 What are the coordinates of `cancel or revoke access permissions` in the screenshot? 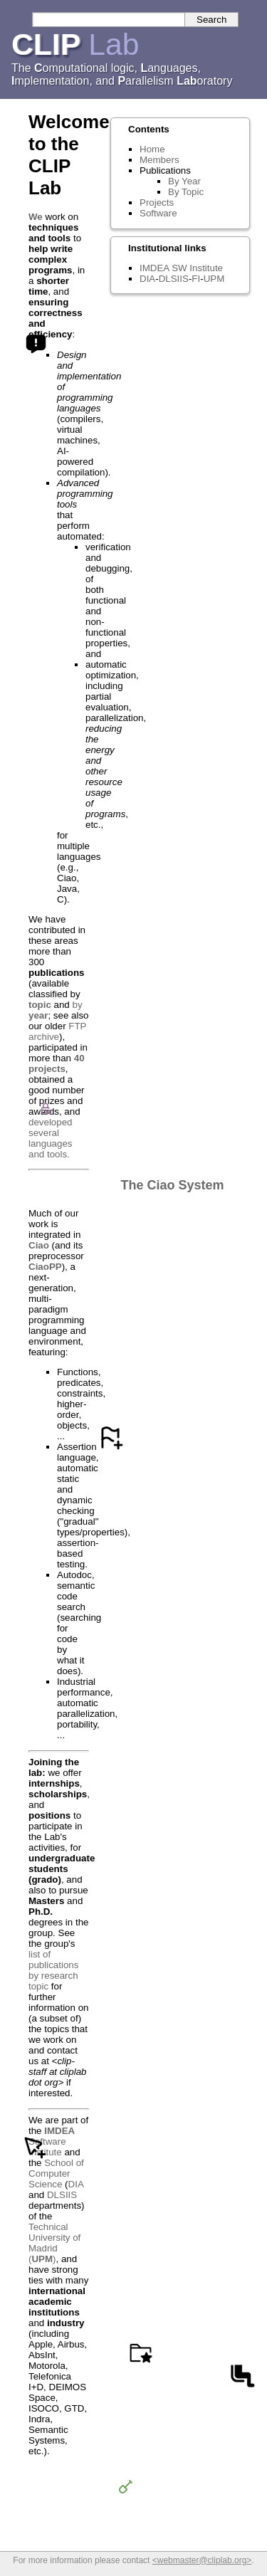 It's located at (46, 1108).